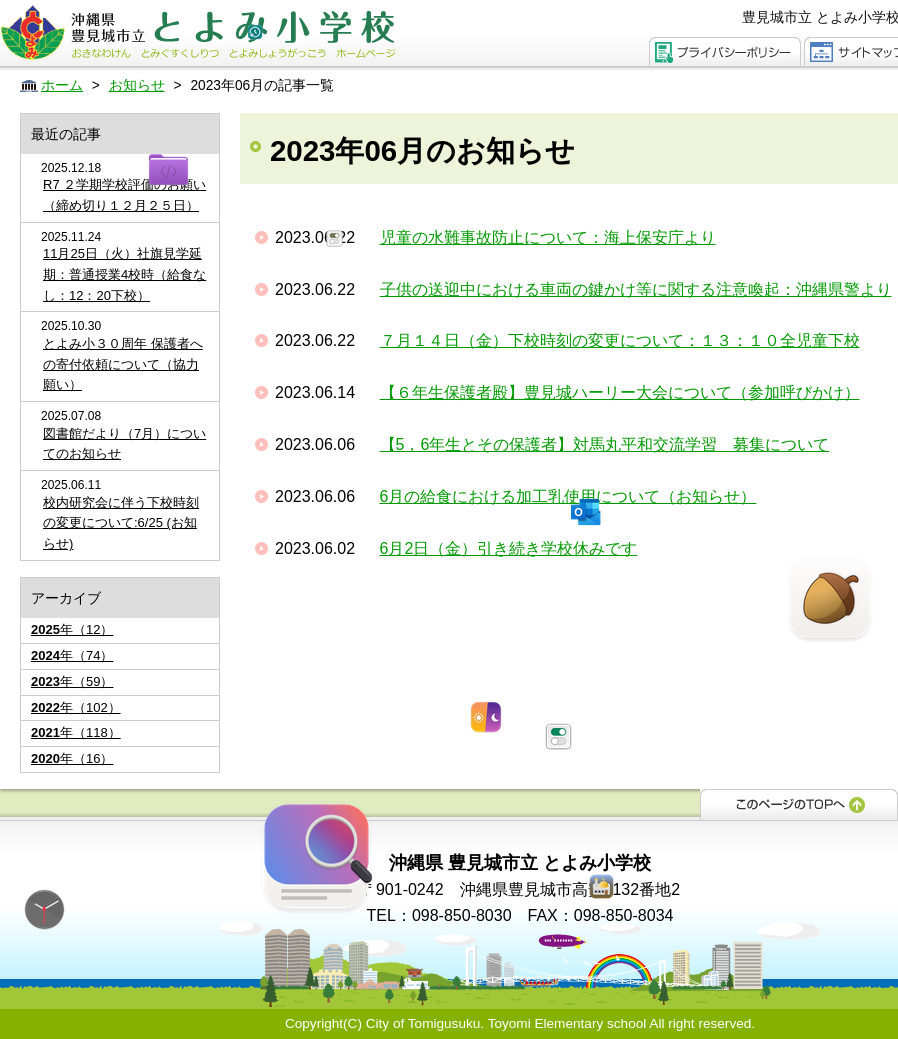 Image resolution: width=898 pixels, height=1039 pixels. What do you see at coordinates (44, 909) in the screenshot?
I see `open the clock app` at bounding box center [44, 909].